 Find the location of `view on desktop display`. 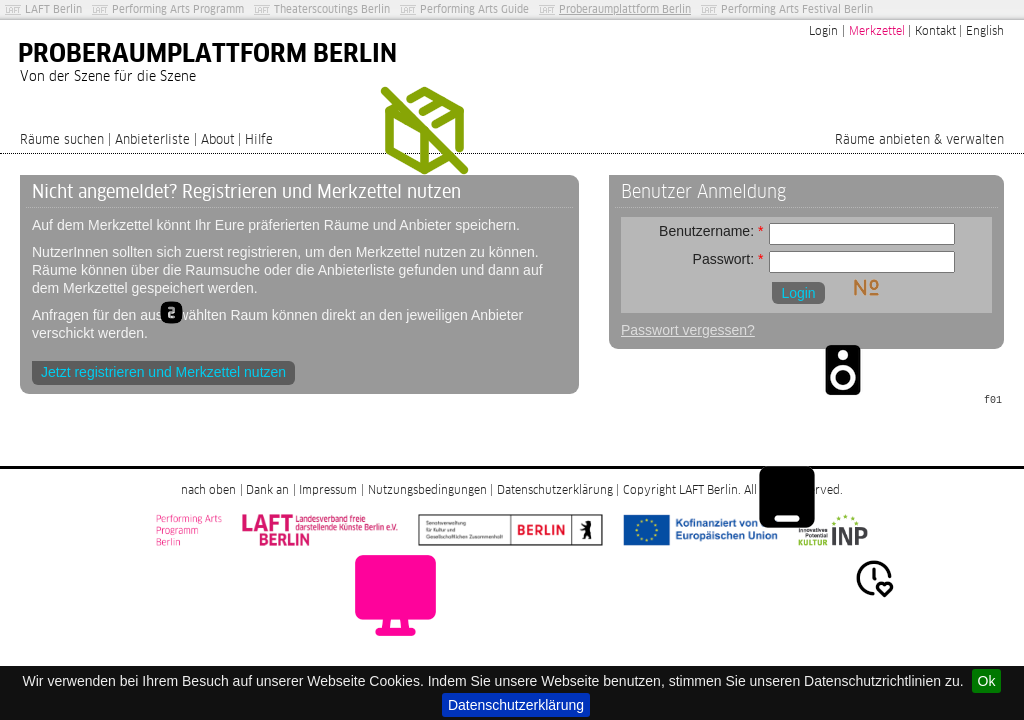

view on desktop display is located at coordinates (395, 595).